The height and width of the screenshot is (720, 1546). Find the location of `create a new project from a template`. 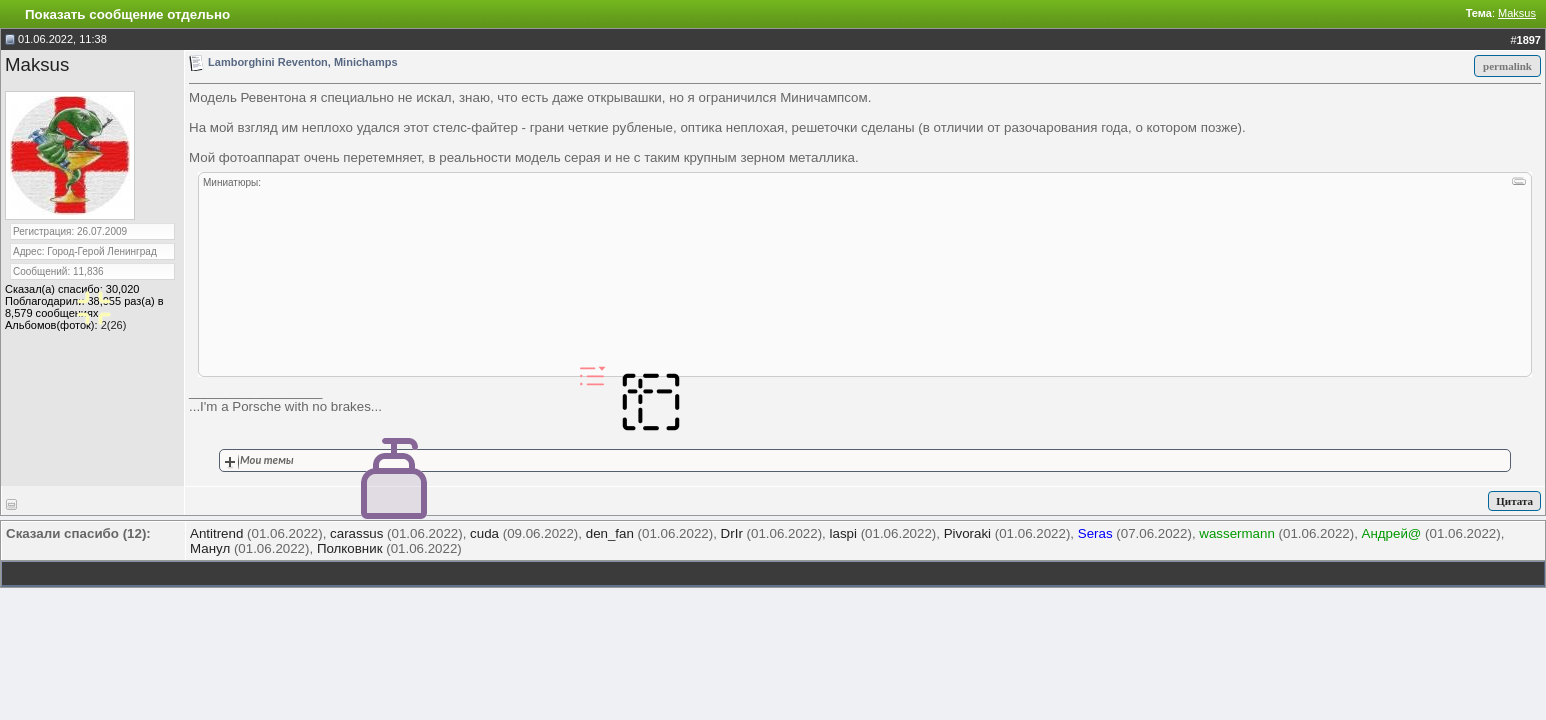

create a new project from a template is located at coordinates (651, 402).